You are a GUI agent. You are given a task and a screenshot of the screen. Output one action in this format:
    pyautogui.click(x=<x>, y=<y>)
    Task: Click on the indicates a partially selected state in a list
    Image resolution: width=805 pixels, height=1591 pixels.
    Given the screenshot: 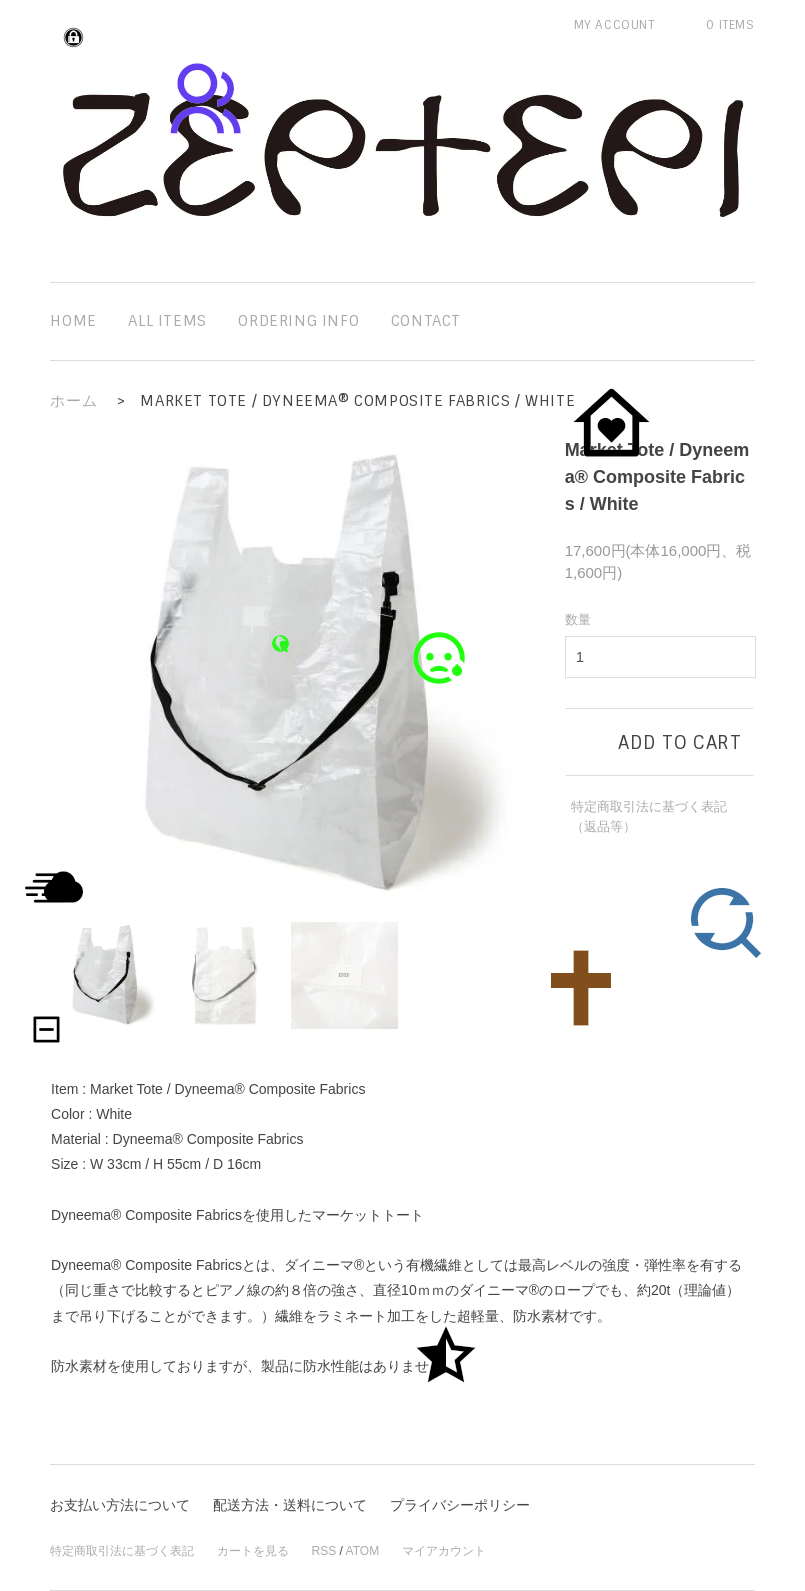 What is the action you would take?
    pyautogui.click(x=46, y=1029)
    